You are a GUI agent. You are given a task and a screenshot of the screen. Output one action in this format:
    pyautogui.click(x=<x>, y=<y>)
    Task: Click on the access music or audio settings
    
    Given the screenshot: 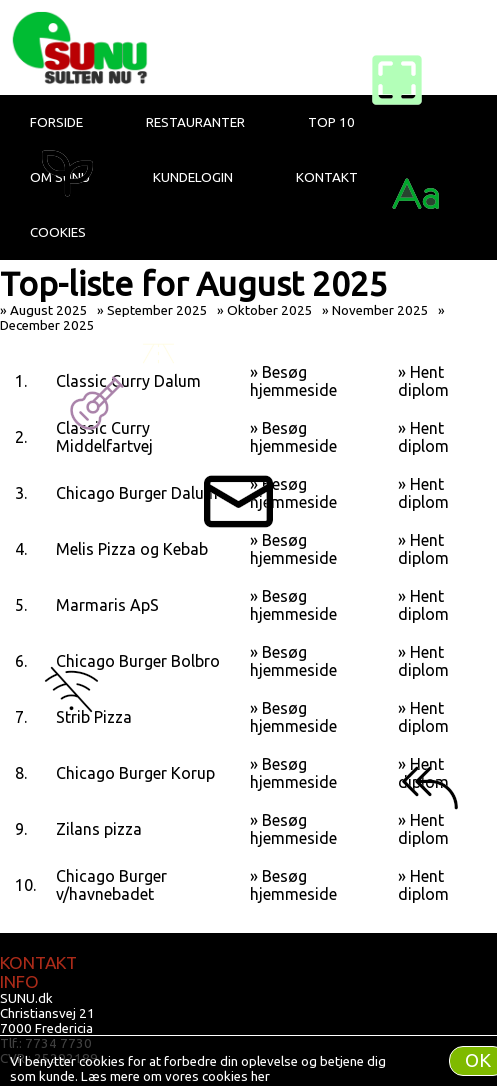 What is the action you would take?
    pyautogui.click(x=96, y=403)
    